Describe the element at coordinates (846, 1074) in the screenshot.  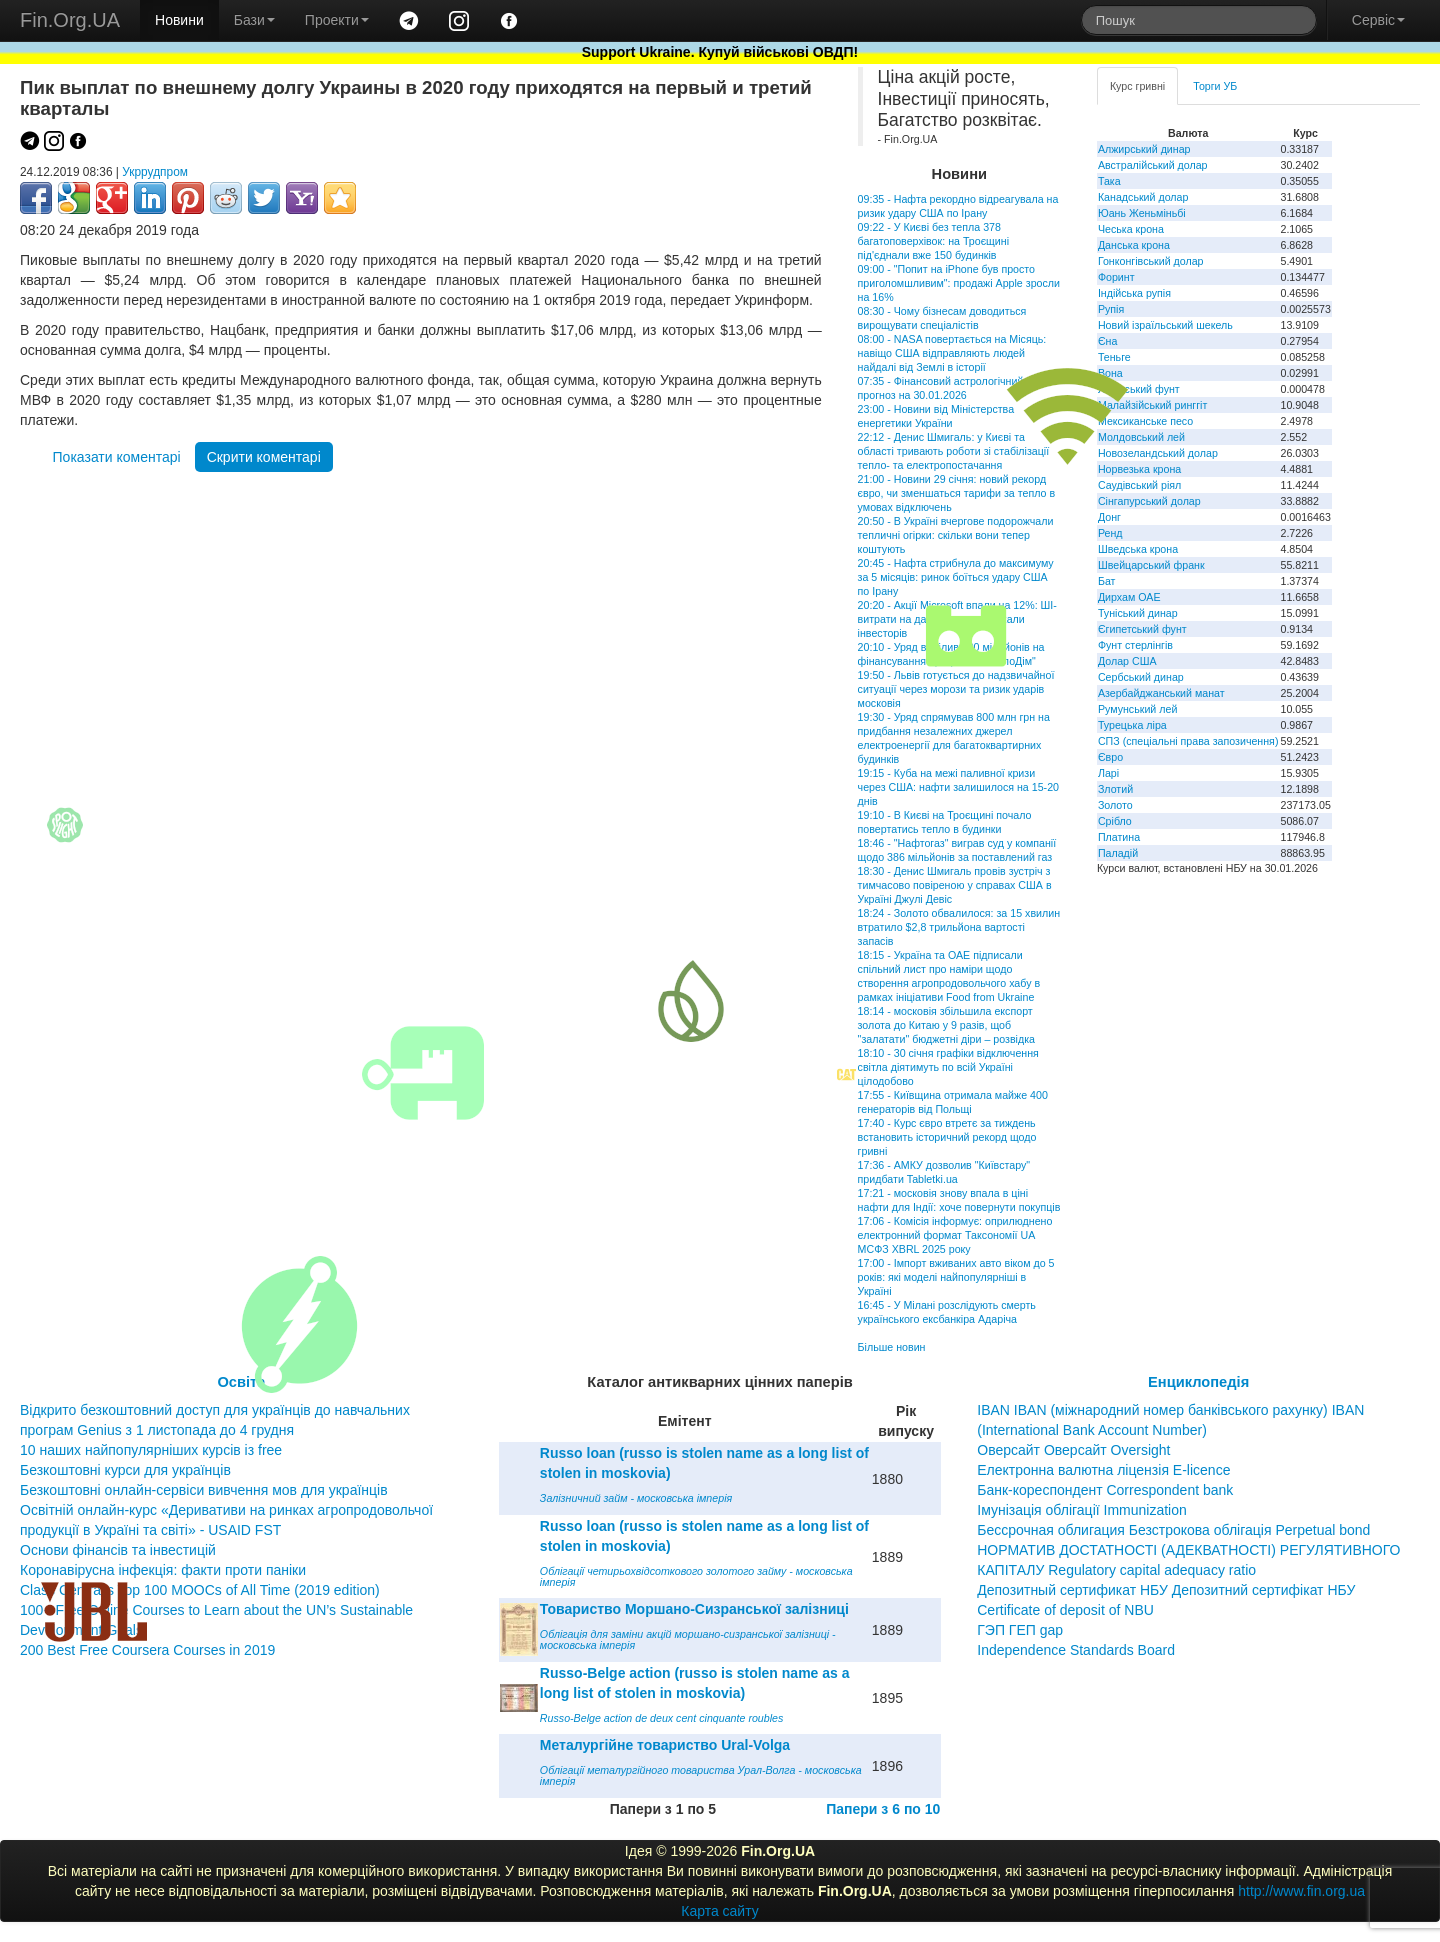
I see `caterpillar inc. company logo` at that location.